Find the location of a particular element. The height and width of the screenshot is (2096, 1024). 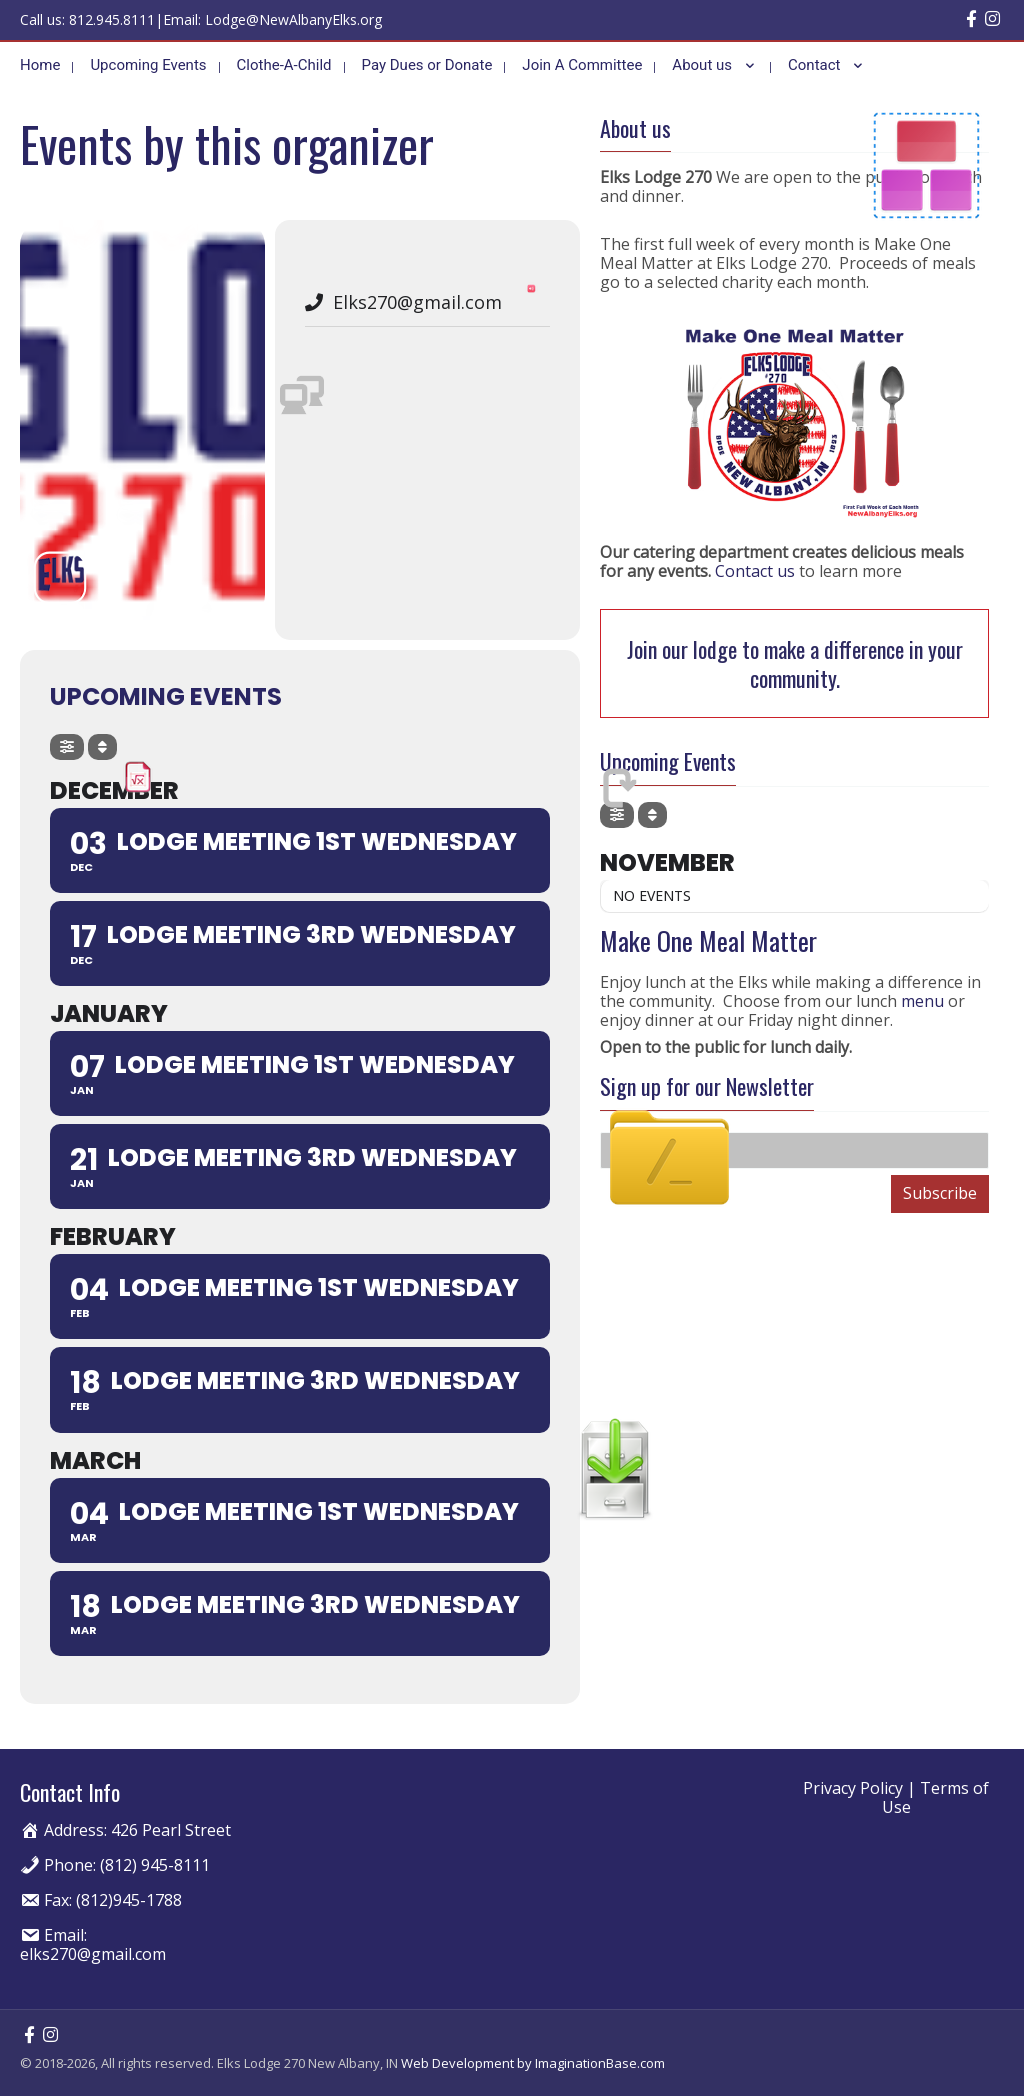

view network workgroup computers is located at coordinates (302, 395).